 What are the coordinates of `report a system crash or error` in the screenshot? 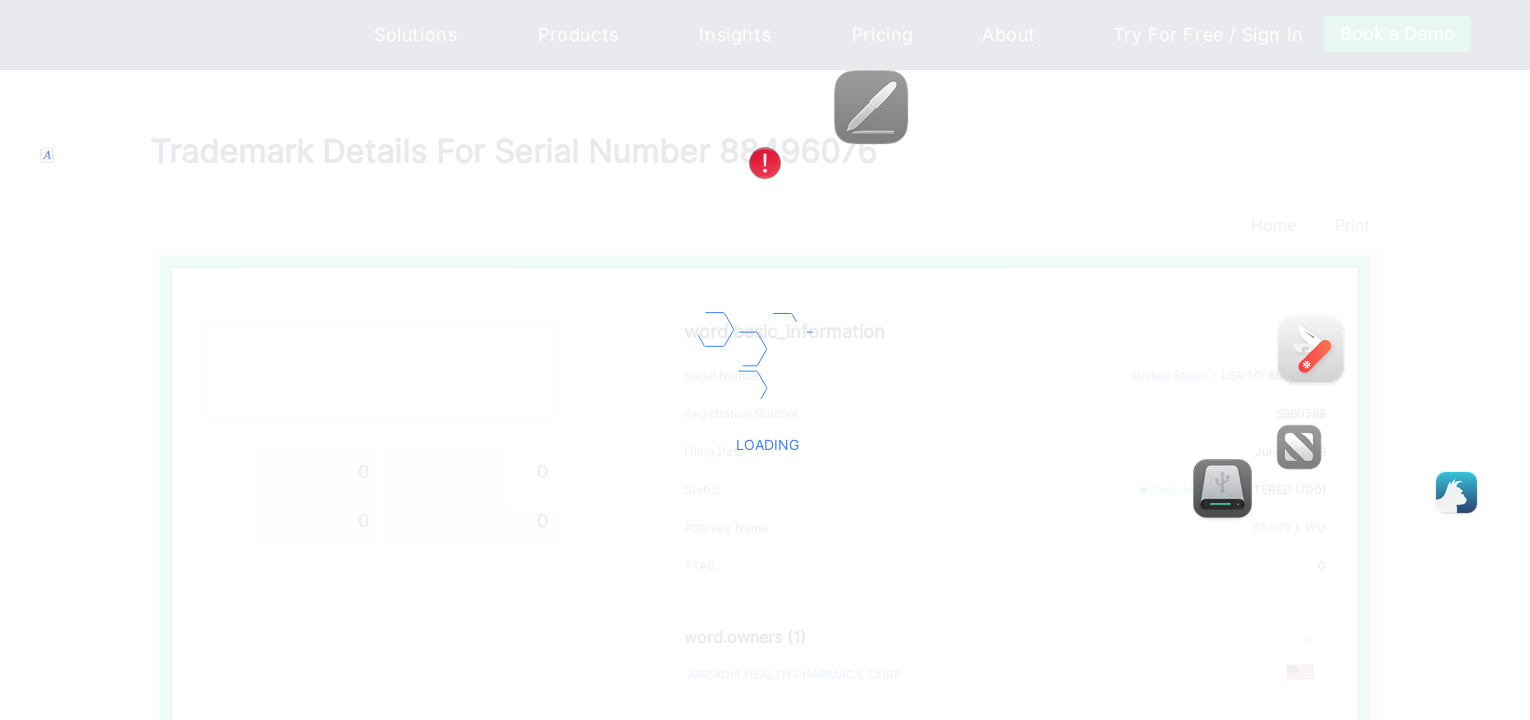 It's located at (765, 163).